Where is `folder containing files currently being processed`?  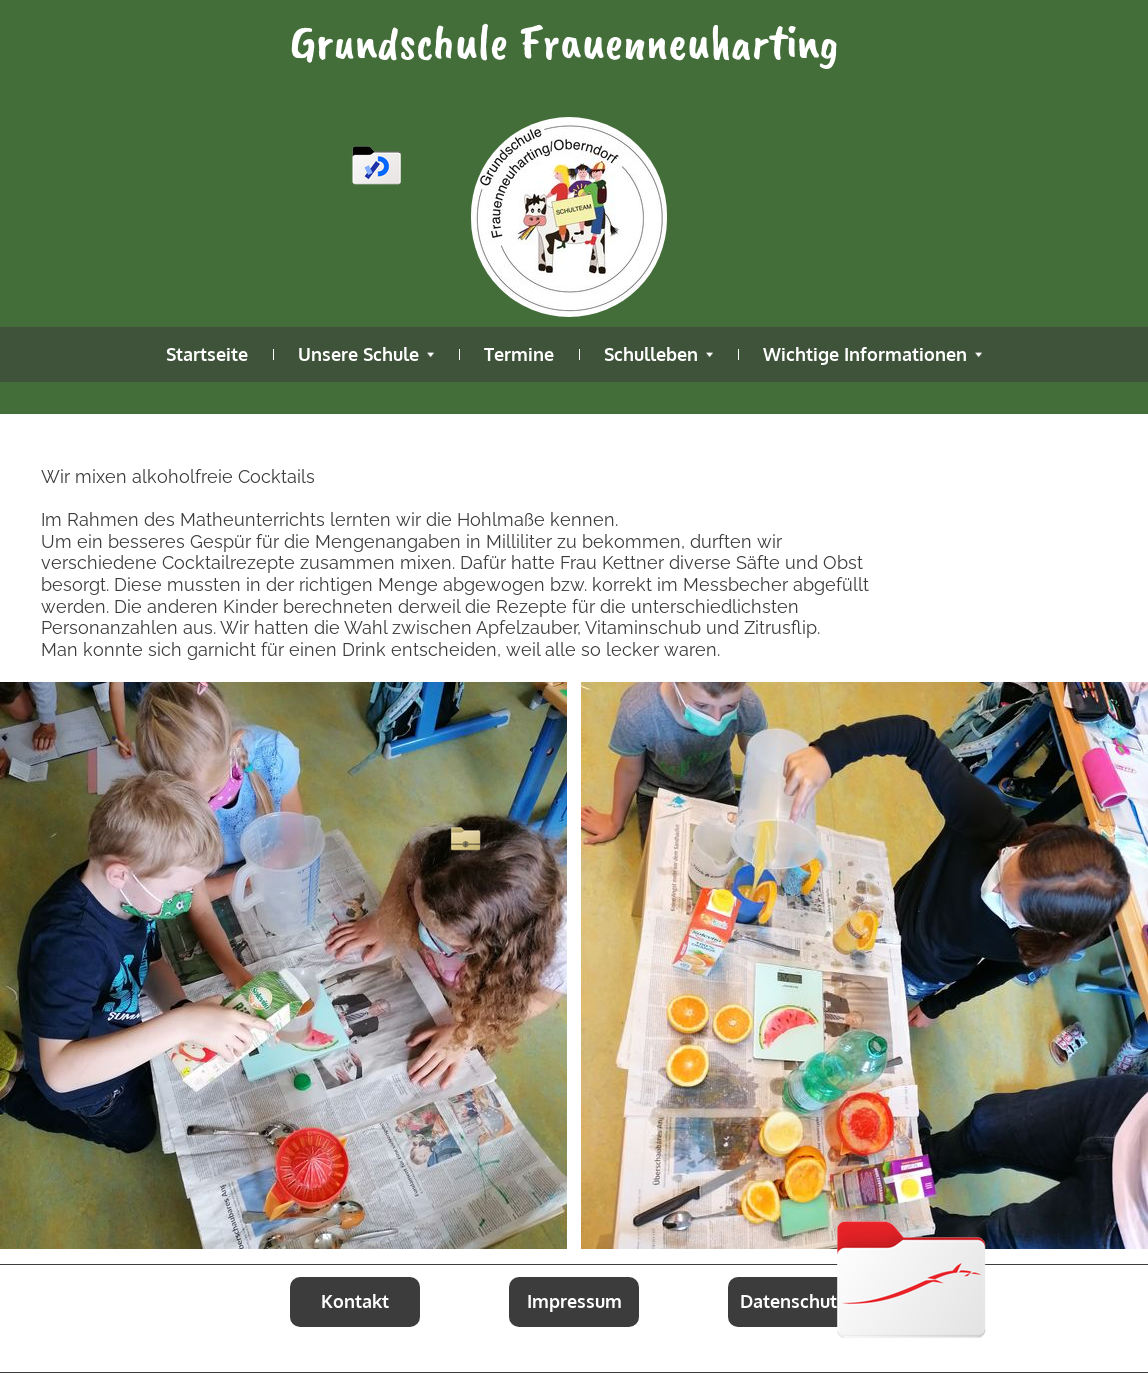
folder containing files currently being processed is located at coordinates (376, 166).